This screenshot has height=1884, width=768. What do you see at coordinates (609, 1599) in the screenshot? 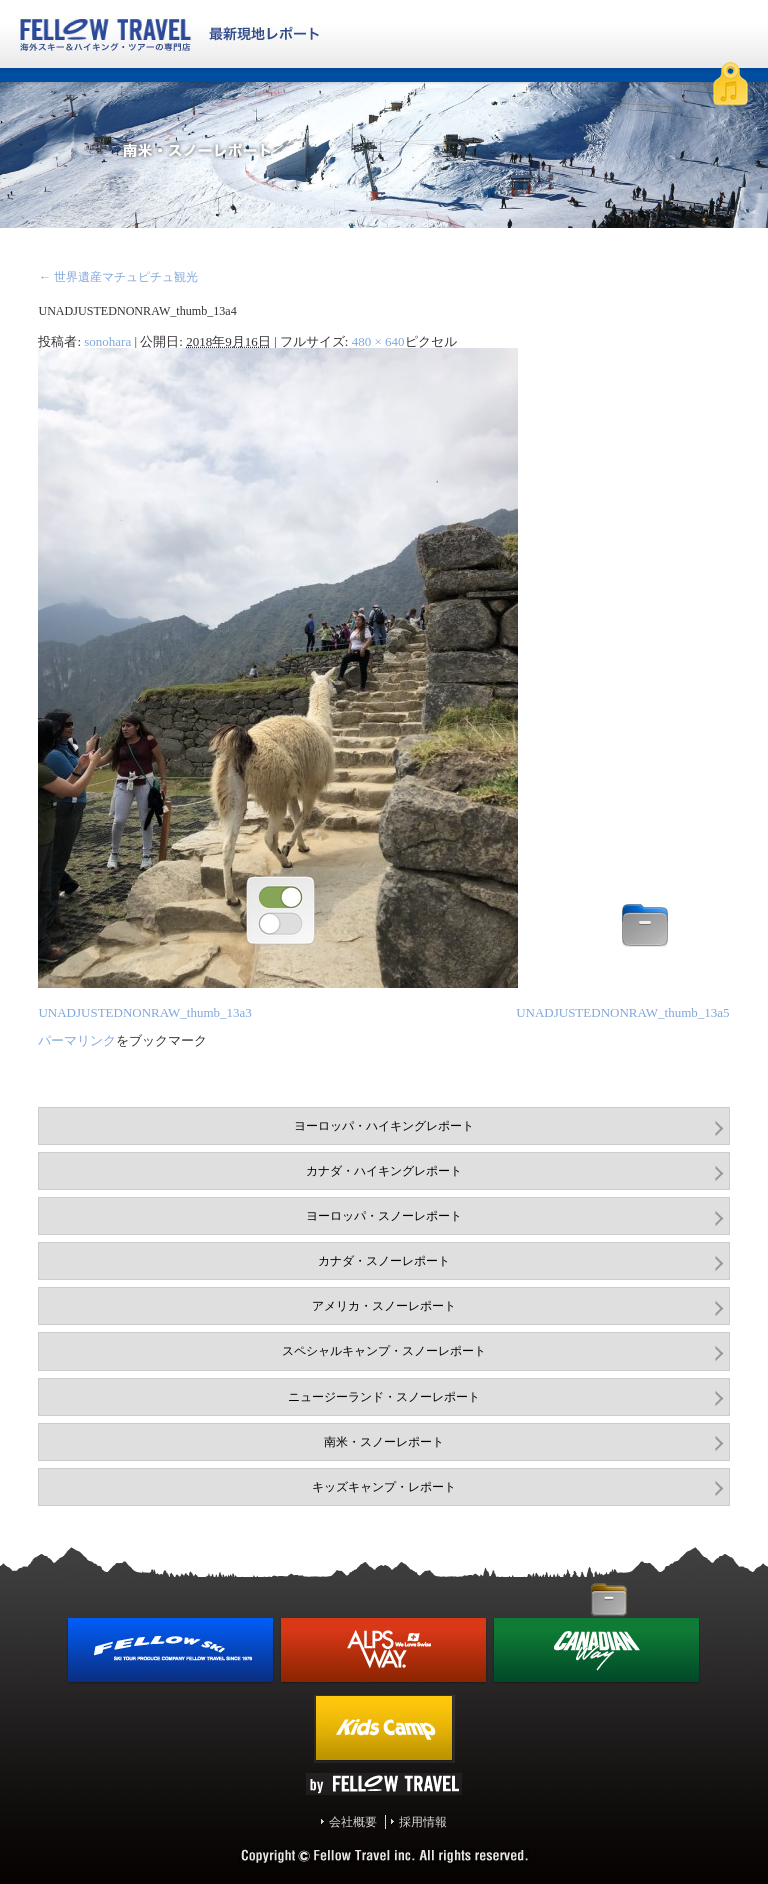
I see `open file manager application` at bounding box center [609, 1599].